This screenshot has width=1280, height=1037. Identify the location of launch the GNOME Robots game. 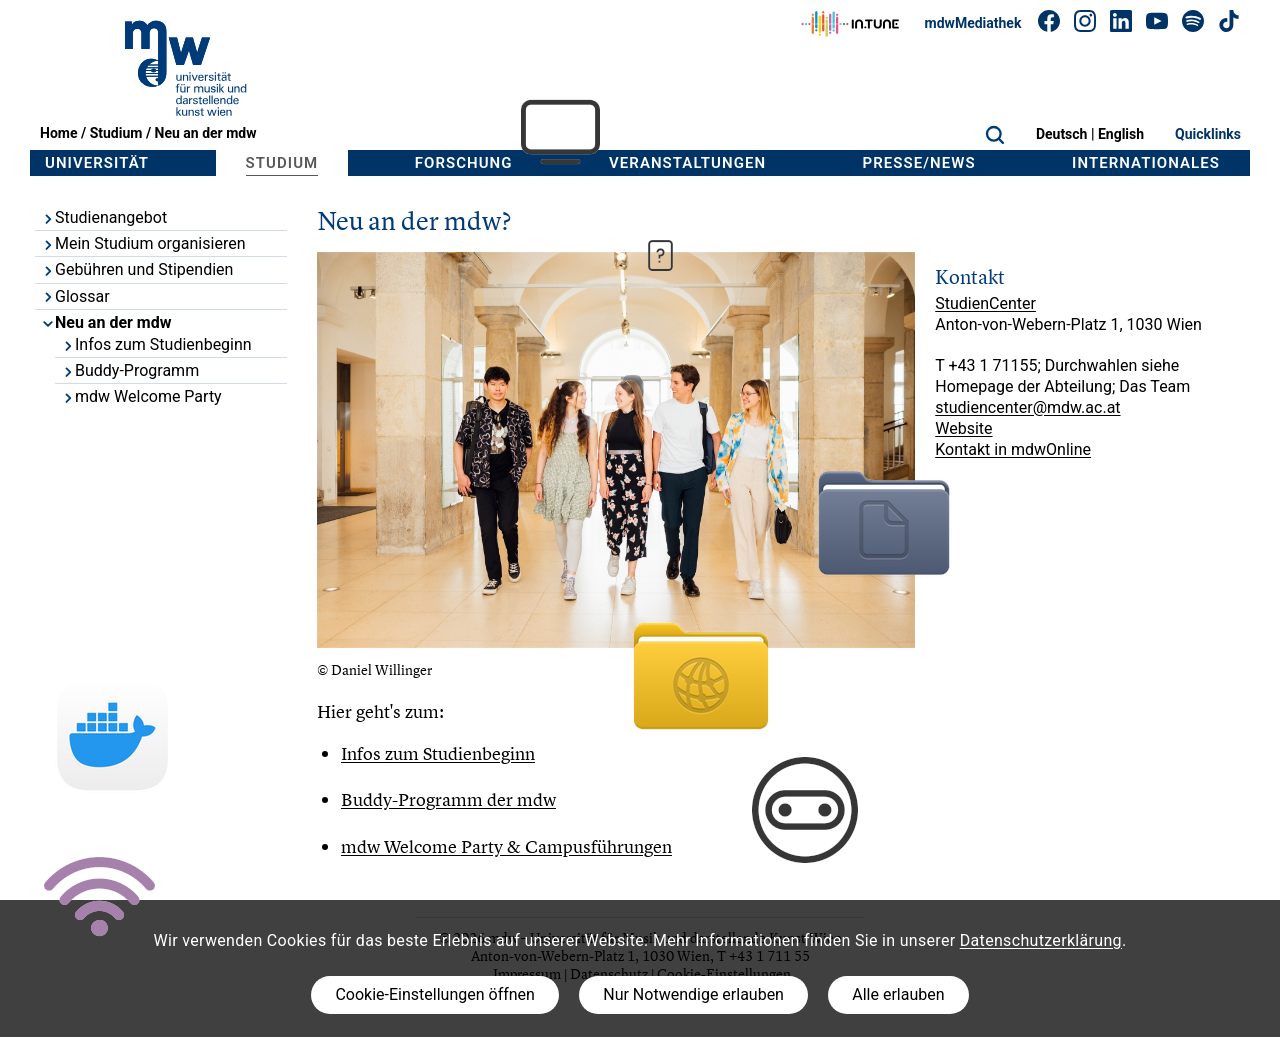
(805, 810).